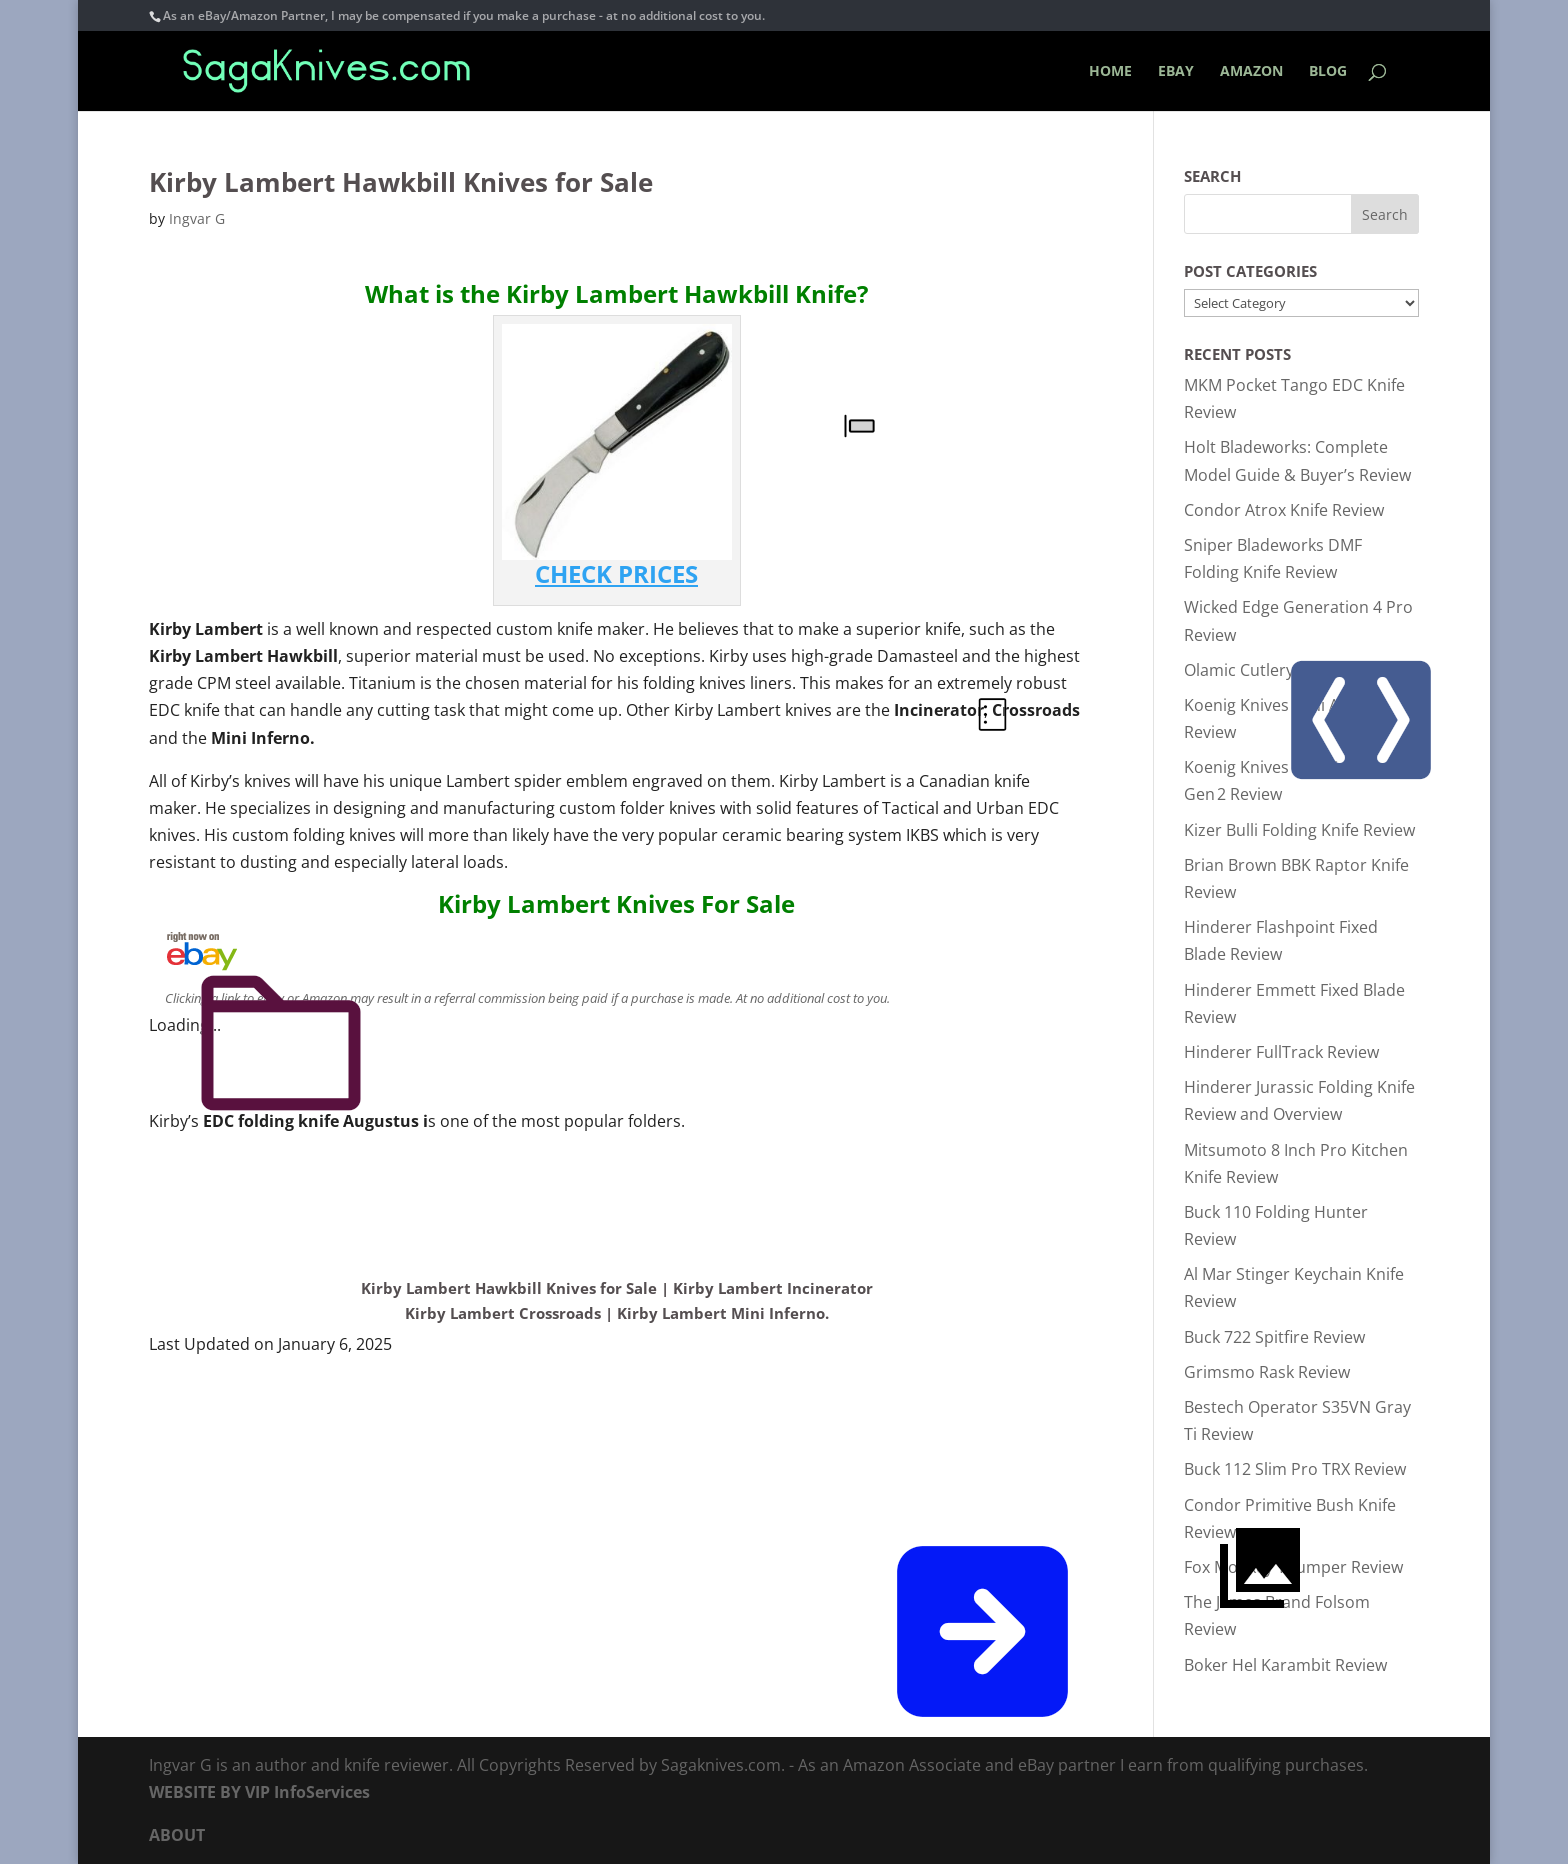 The height and width of the screenshot is (1864, 1568). What do you see at coordinates (1361, 720) in the screenshot?
I see `view or edit source code` at bounding box center [1361, 720].